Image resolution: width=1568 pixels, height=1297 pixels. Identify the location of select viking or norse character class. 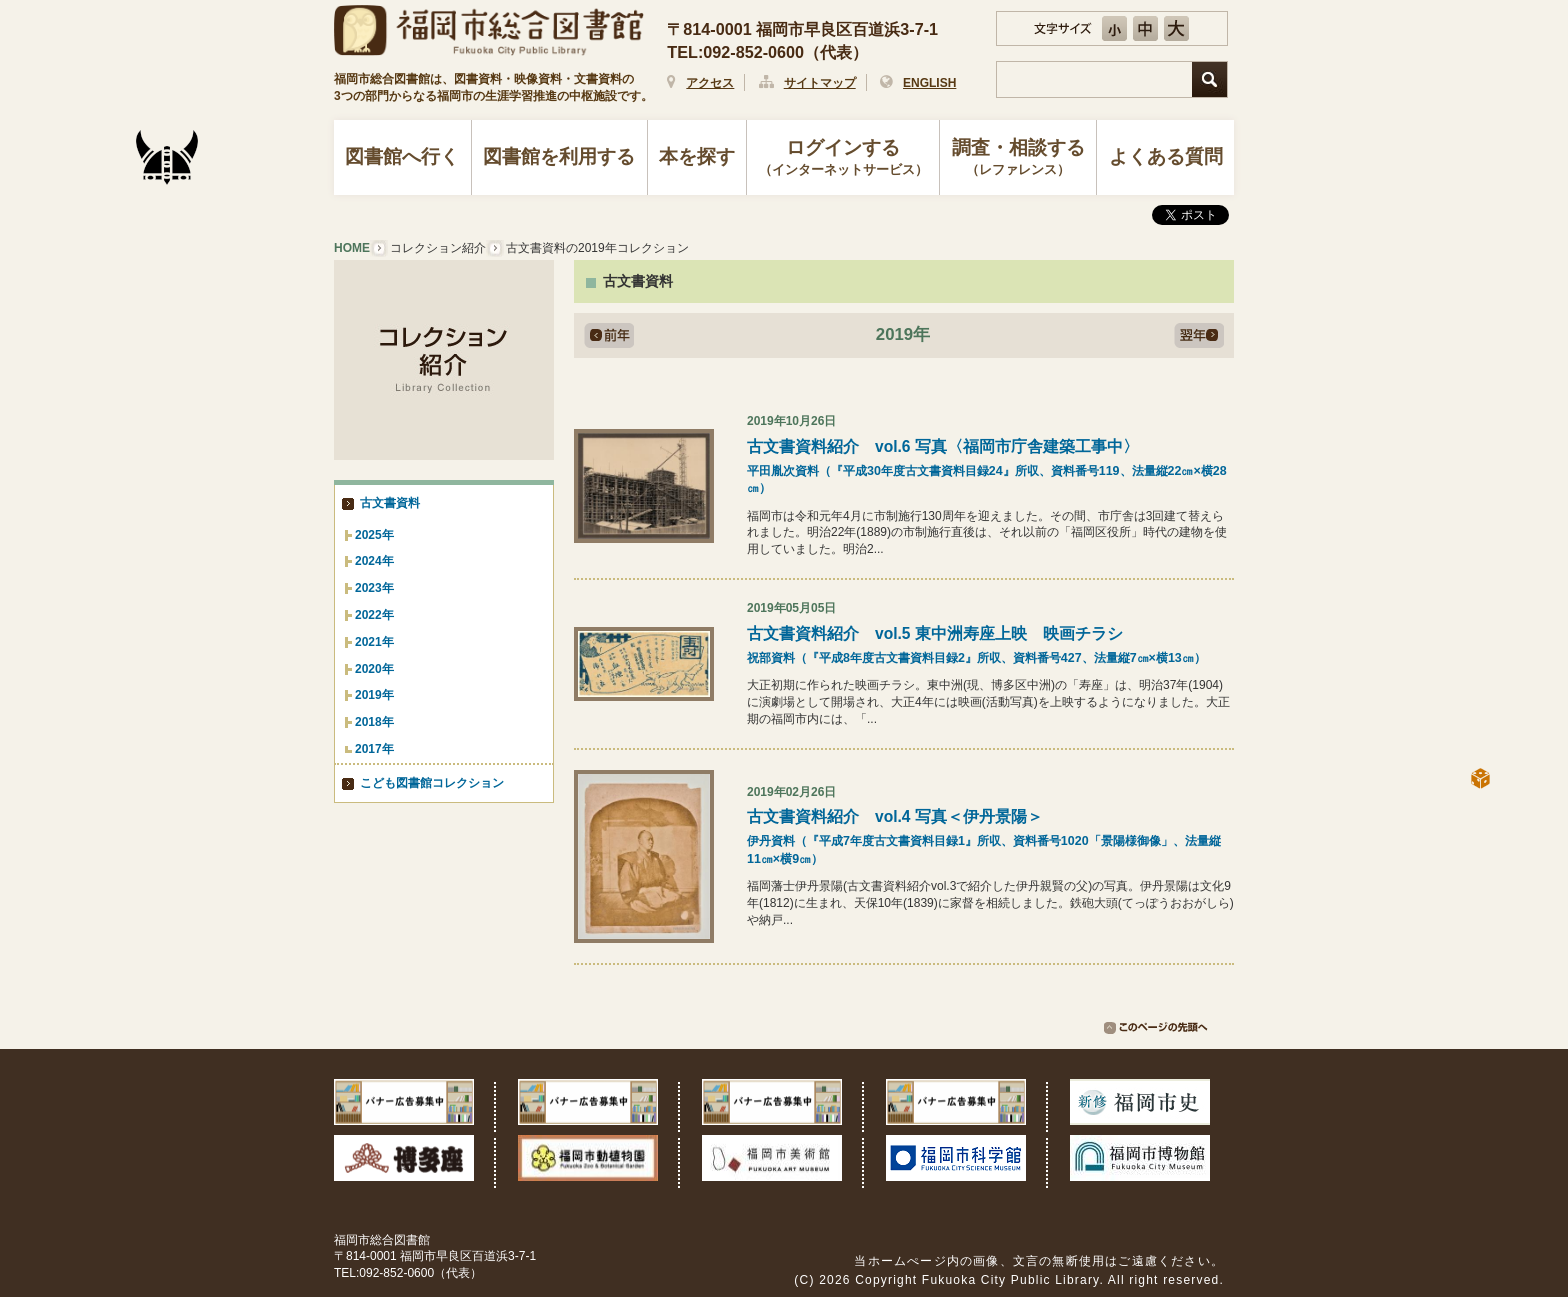
(167, 156).